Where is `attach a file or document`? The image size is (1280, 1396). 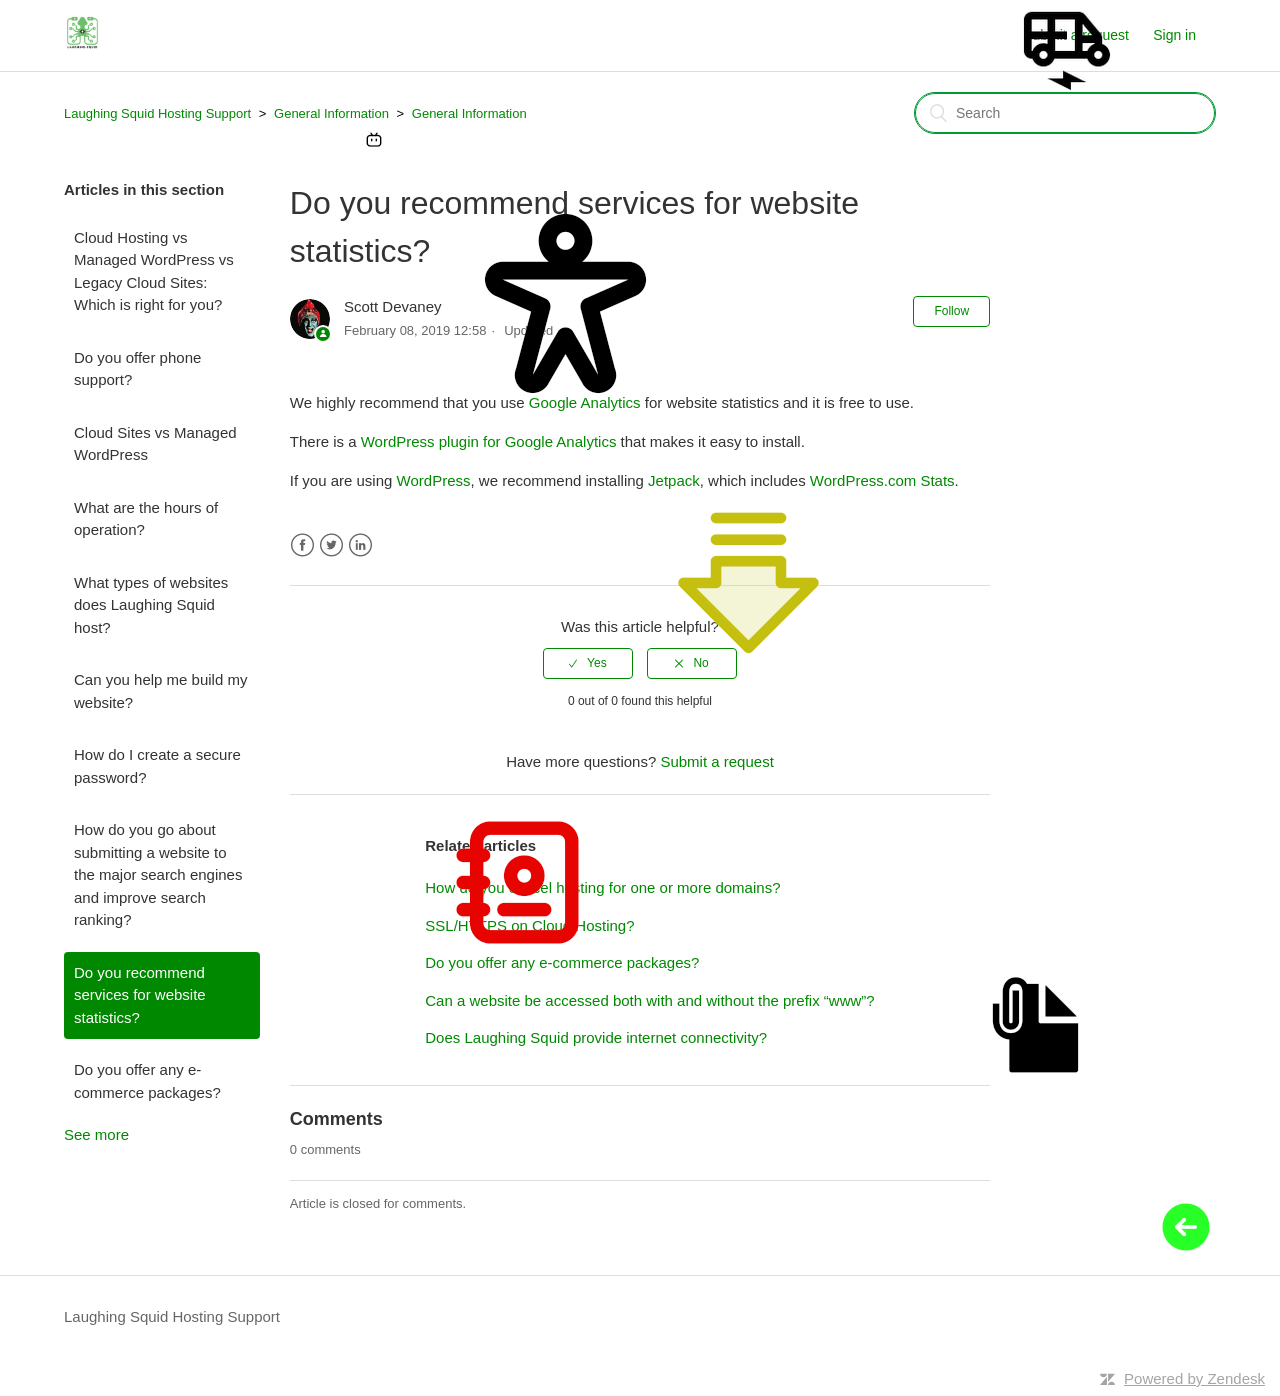 attach a file or document is located at coordinates (1035, 1026).